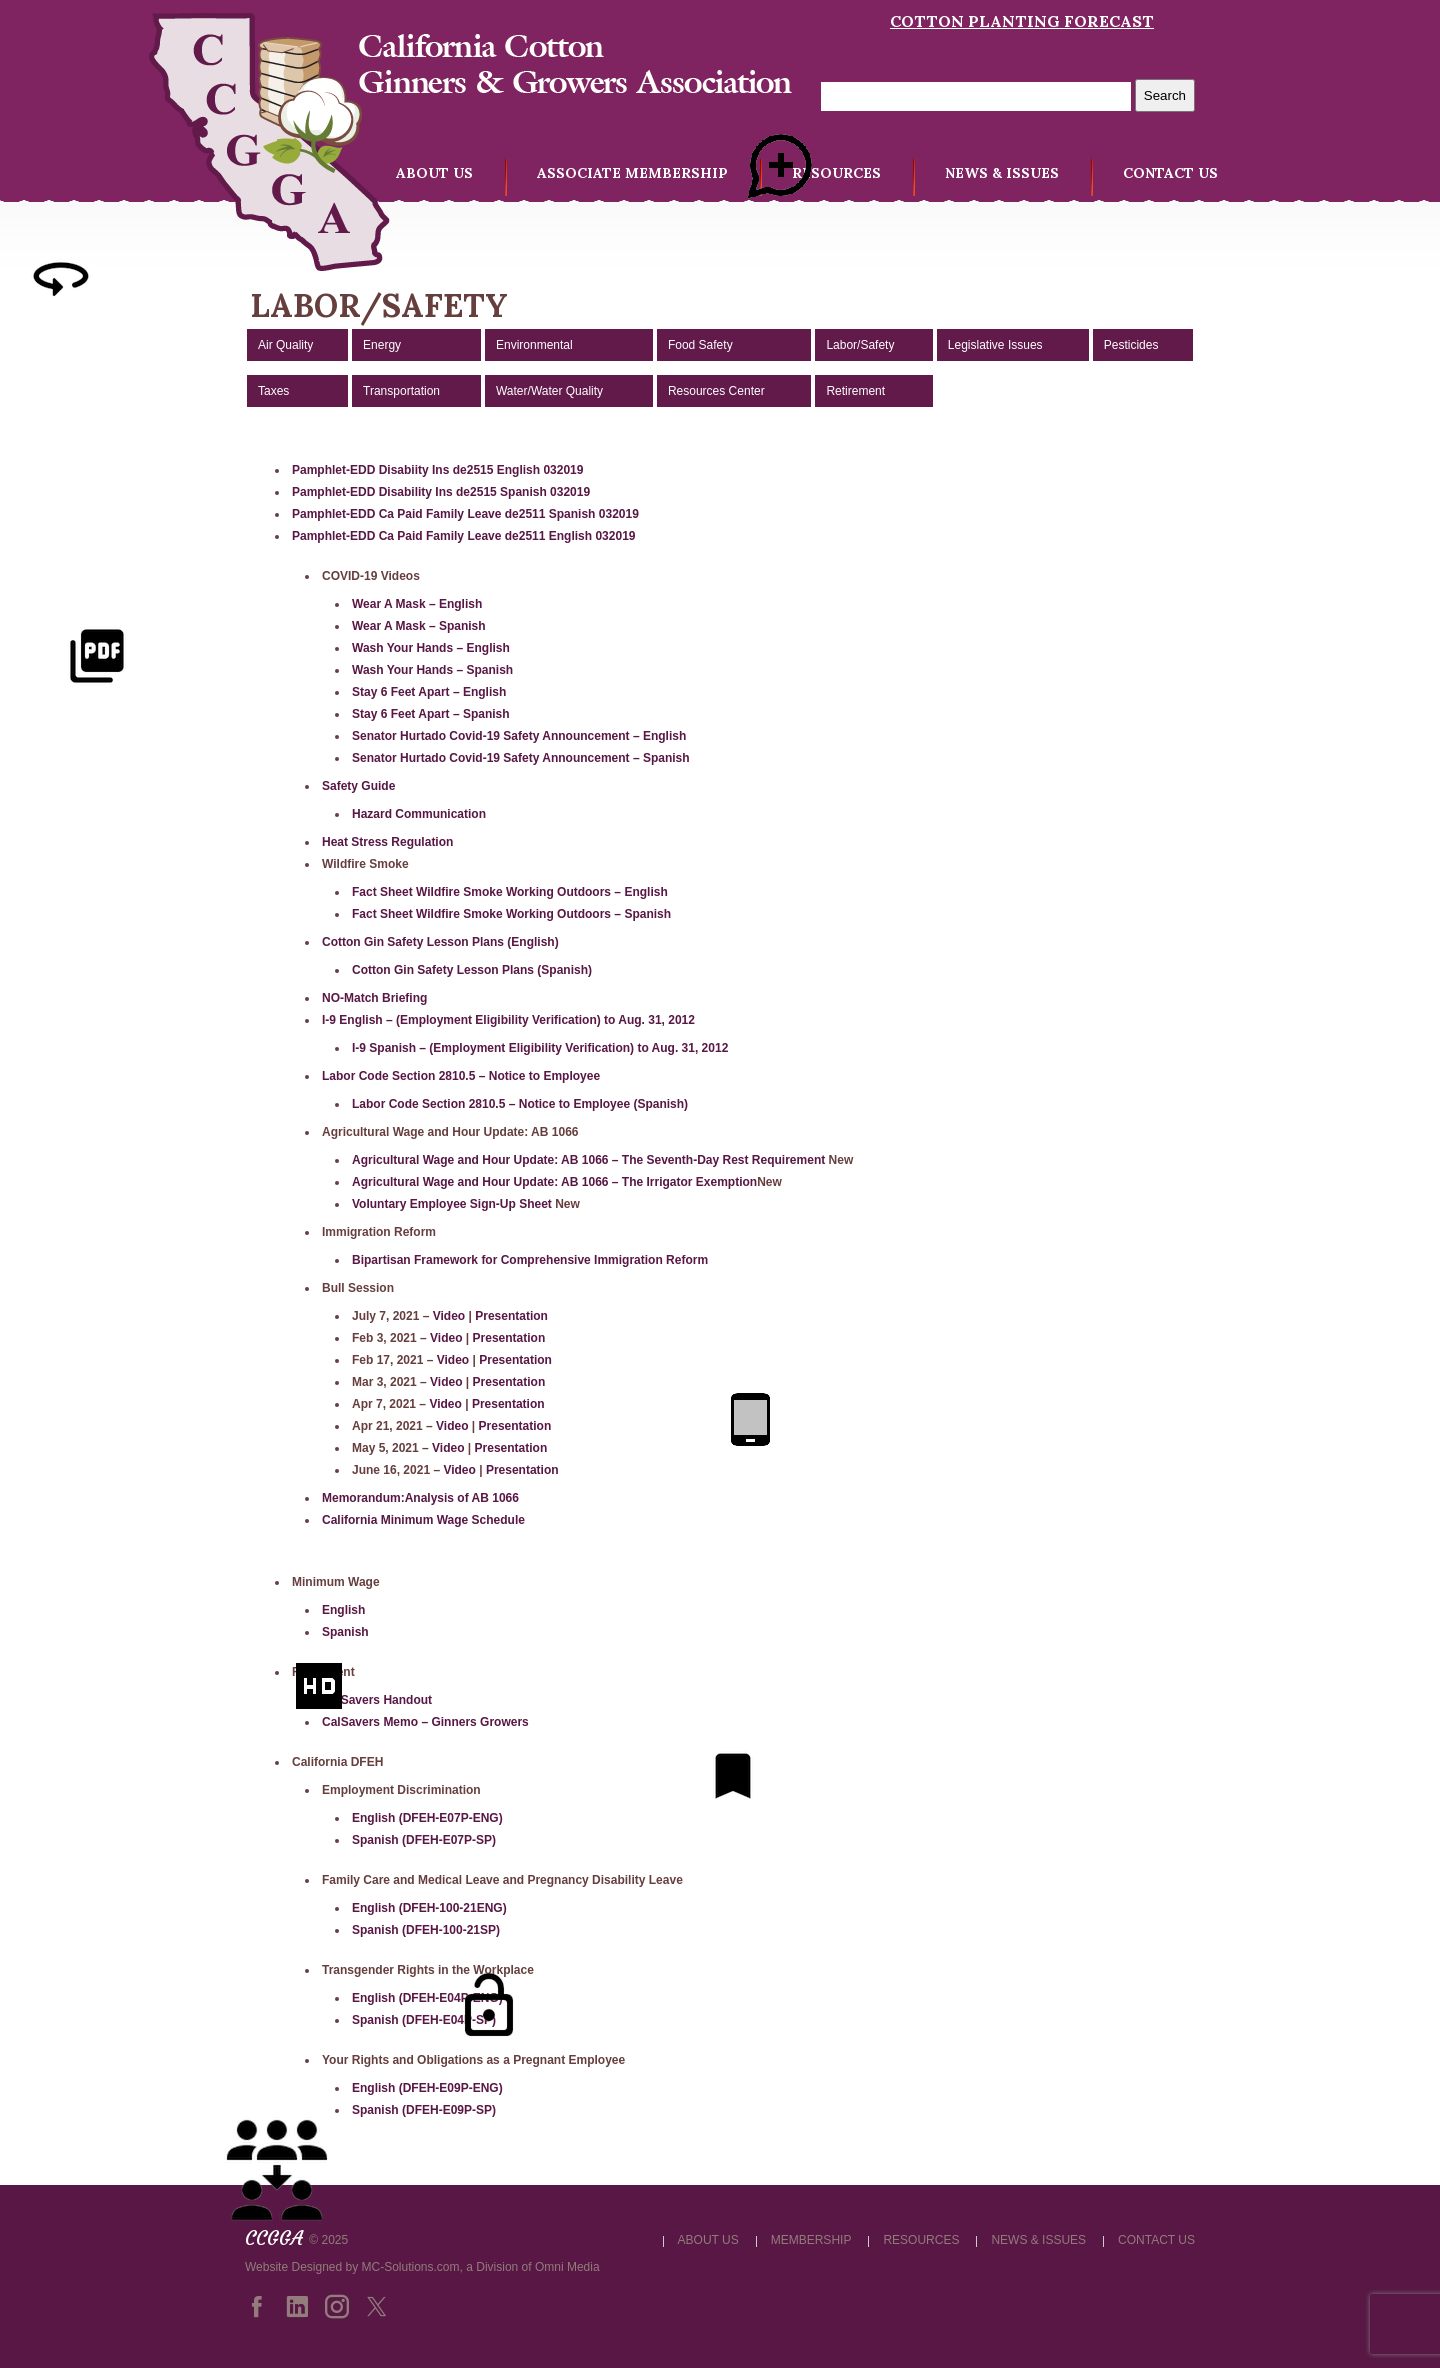 The height and width of the screenshot is (2368, 1440). Describe the element at coordinates (277, 2170) in the screenshot. I see `reduce capacity or limit group size` at that location.